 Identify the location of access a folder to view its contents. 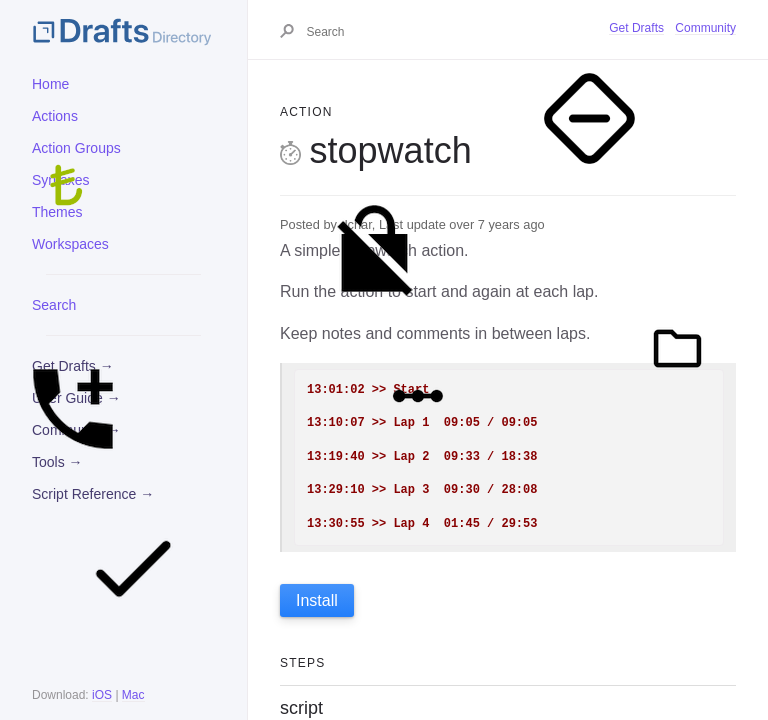
(677, 348).